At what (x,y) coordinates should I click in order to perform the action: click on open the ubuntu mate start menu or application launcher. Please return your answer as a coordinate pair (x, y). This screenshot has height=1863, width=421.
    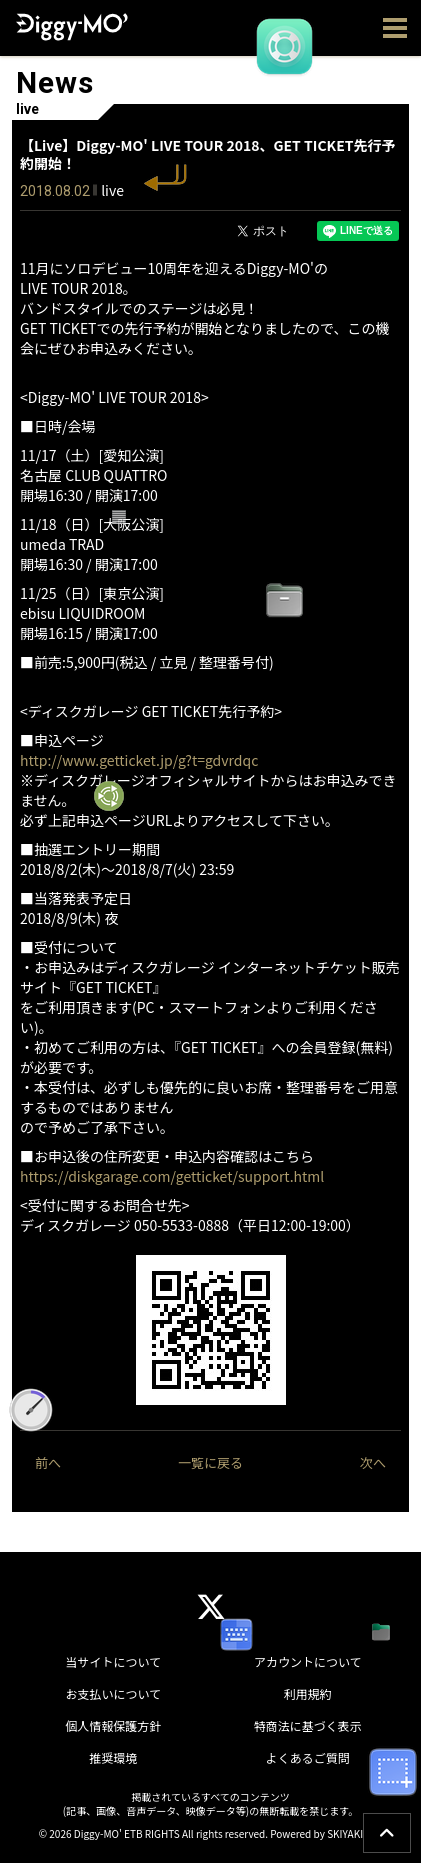
    Looking at the image, I should click on (109, 796).